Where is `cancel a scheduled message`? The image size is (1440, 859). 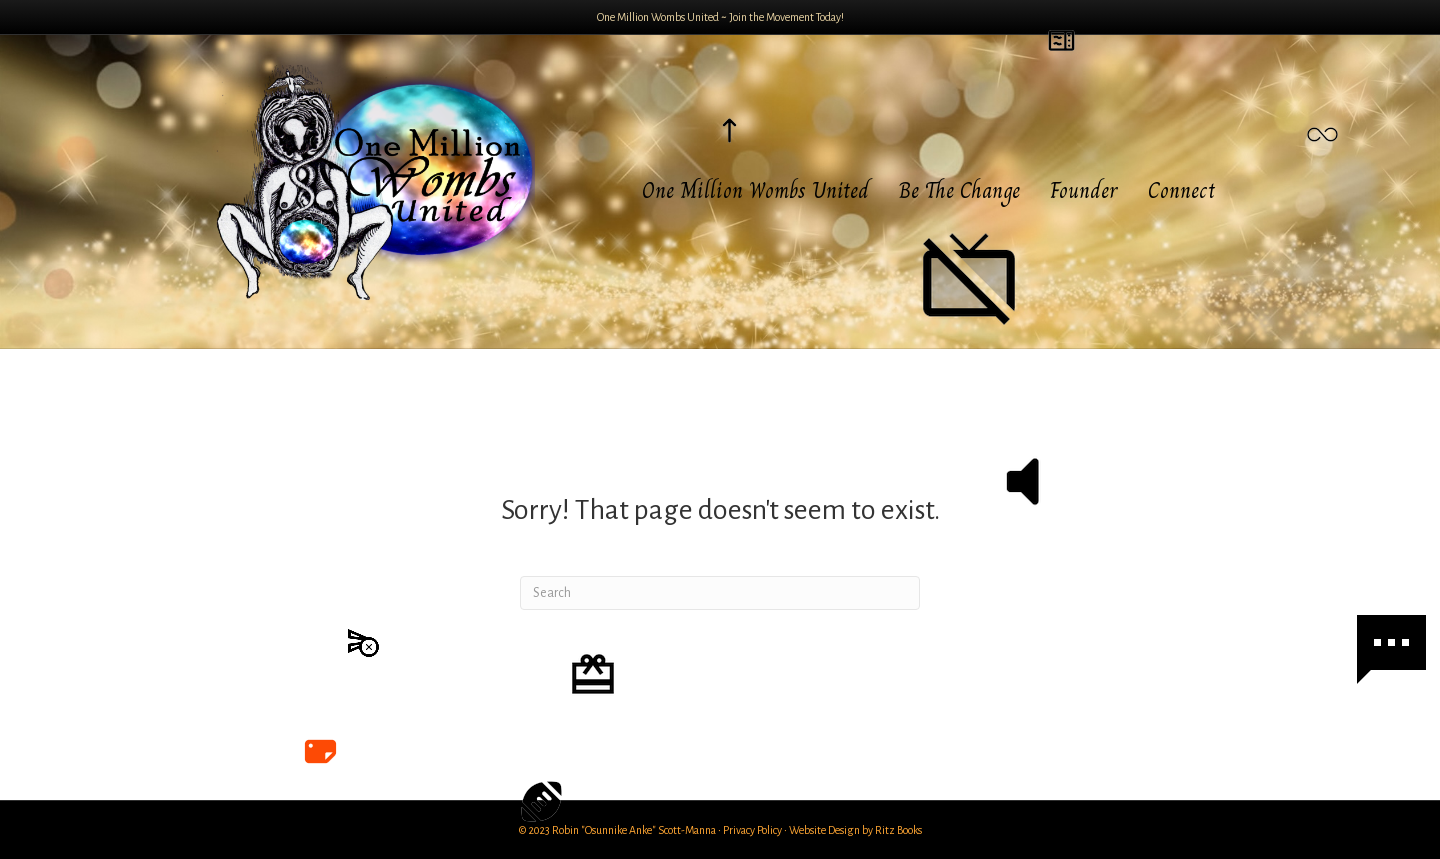 cancel a scheduled message is located at coordinates (363, 641).